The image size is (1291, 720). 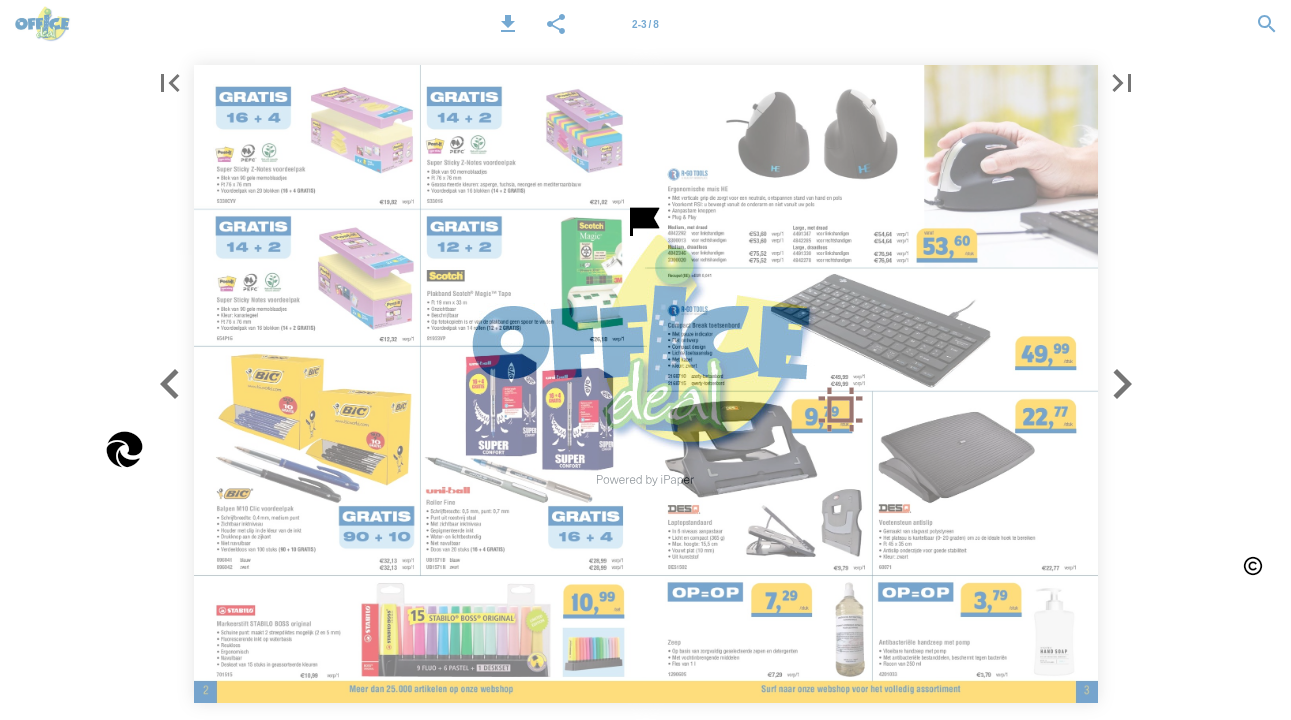 What do you see at coordinates (124, 449) in the screenshot?
I see `open microsoft edge browser` at bounding box center [124, 449].